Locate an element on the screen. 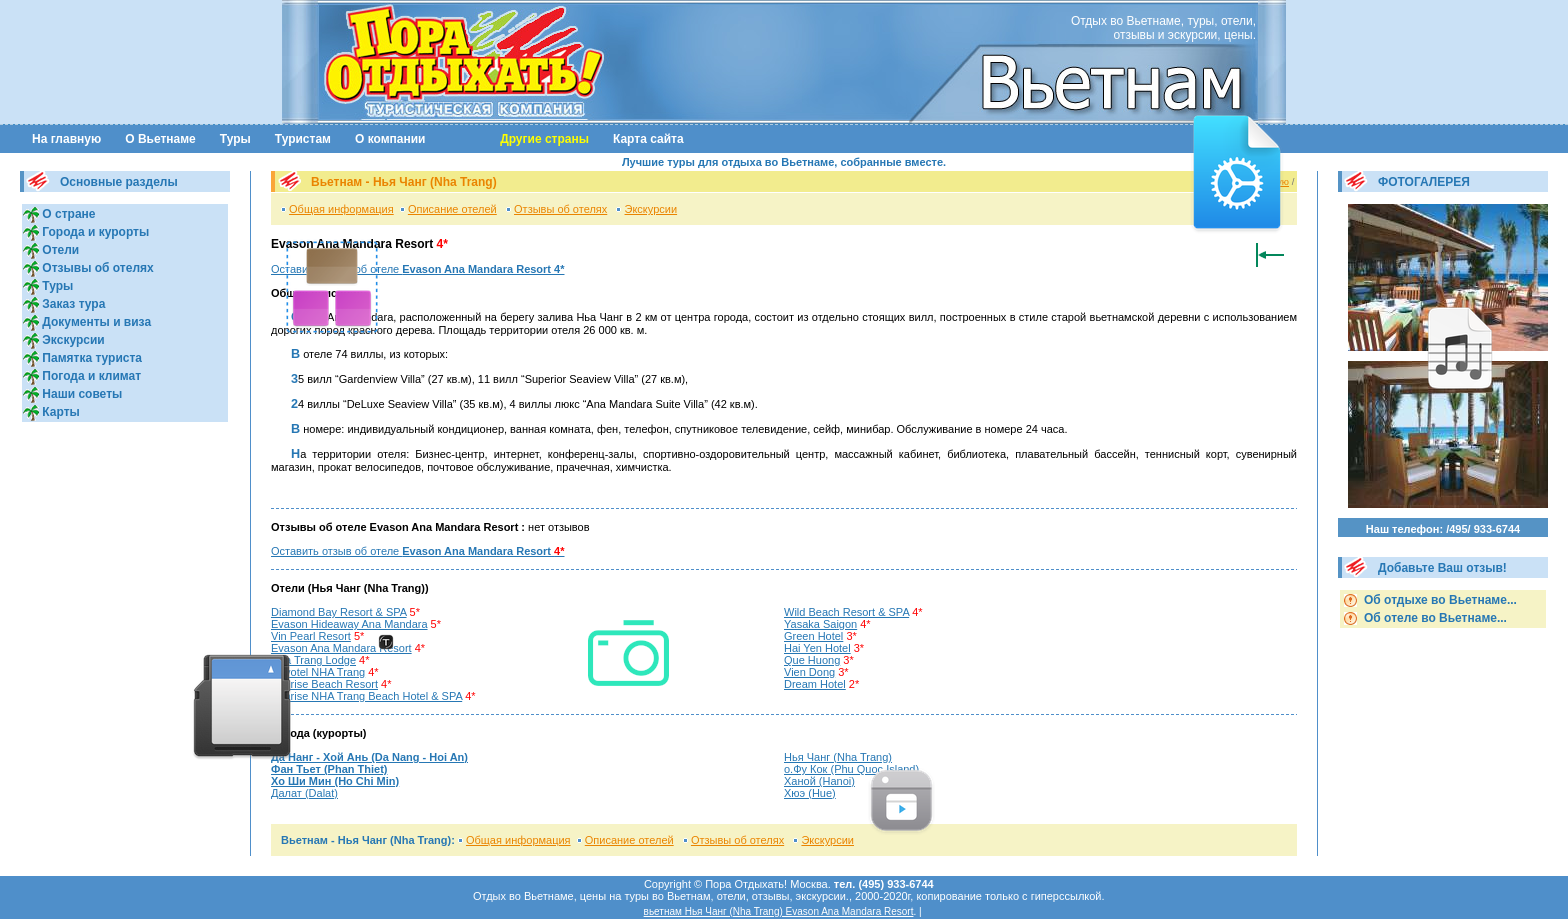 The width and height of the screenshot is (1568, 919). an AppImage application package file is located at coordinates (1237, 172).